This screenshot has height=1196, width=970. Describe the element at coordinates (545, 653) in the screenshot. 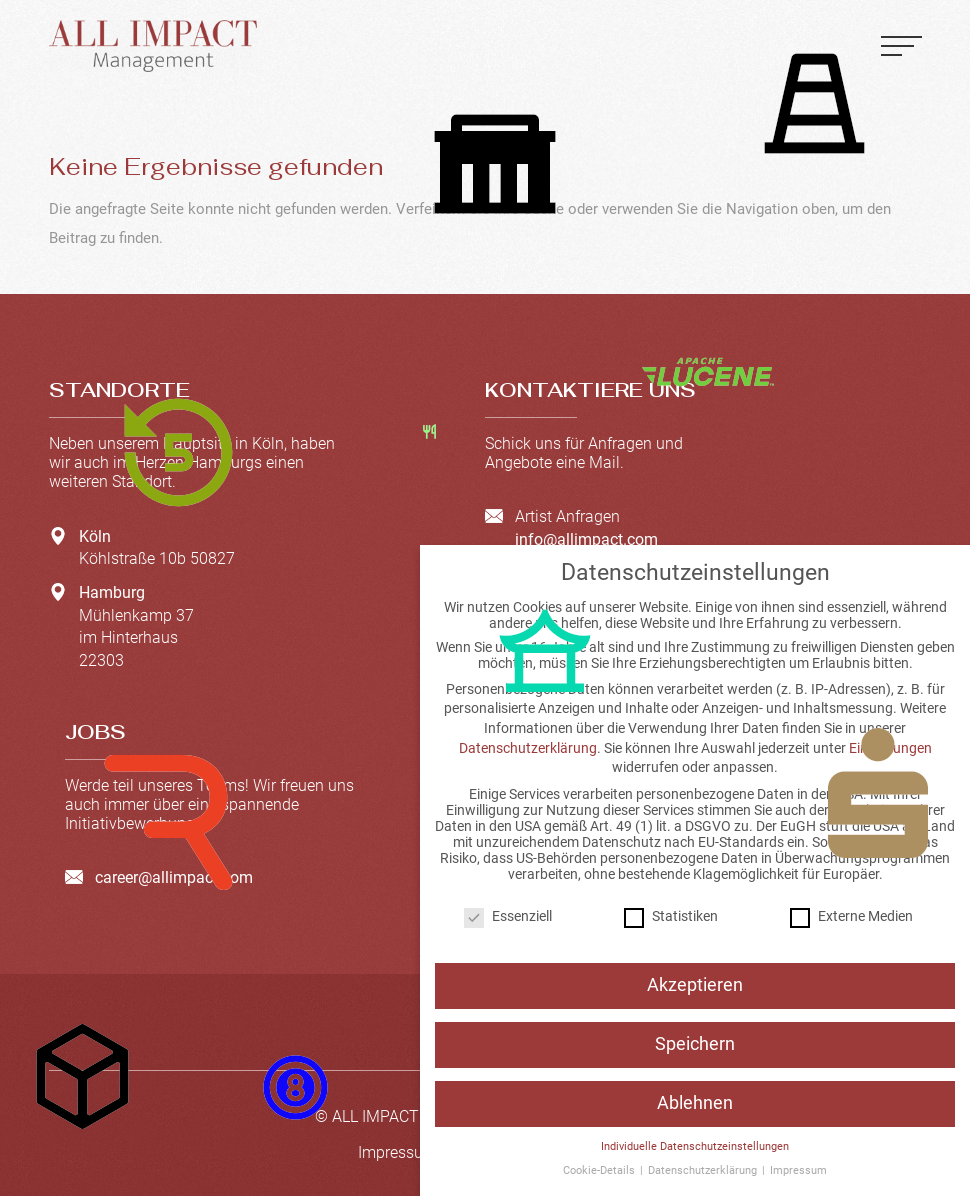

I see `view historical or cultural landmarks` at that location.